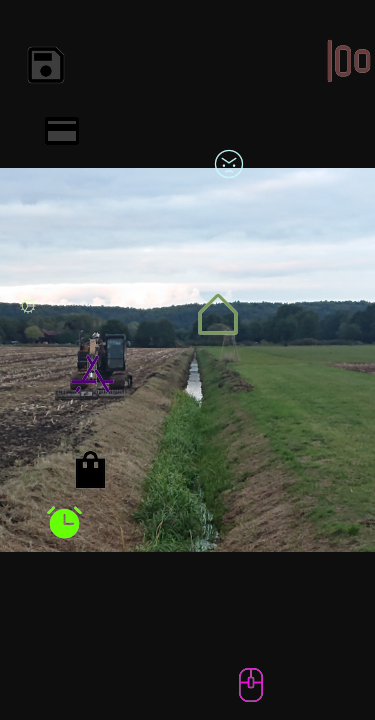 Image resolution: width=375 pixels, height=720 pixels. Describe the element at coordinates (28, 306) in the screenshot. I see `access settings or preferences` at that location.